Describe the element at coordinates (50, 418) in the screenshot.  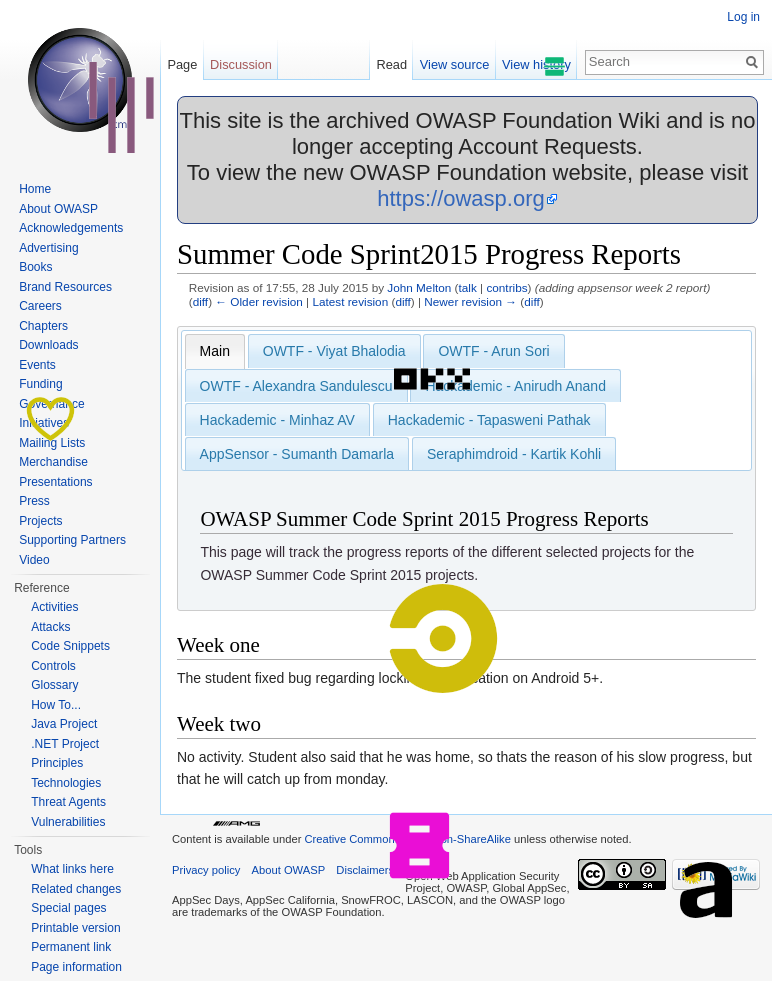
I see `add to favorites` at that location.